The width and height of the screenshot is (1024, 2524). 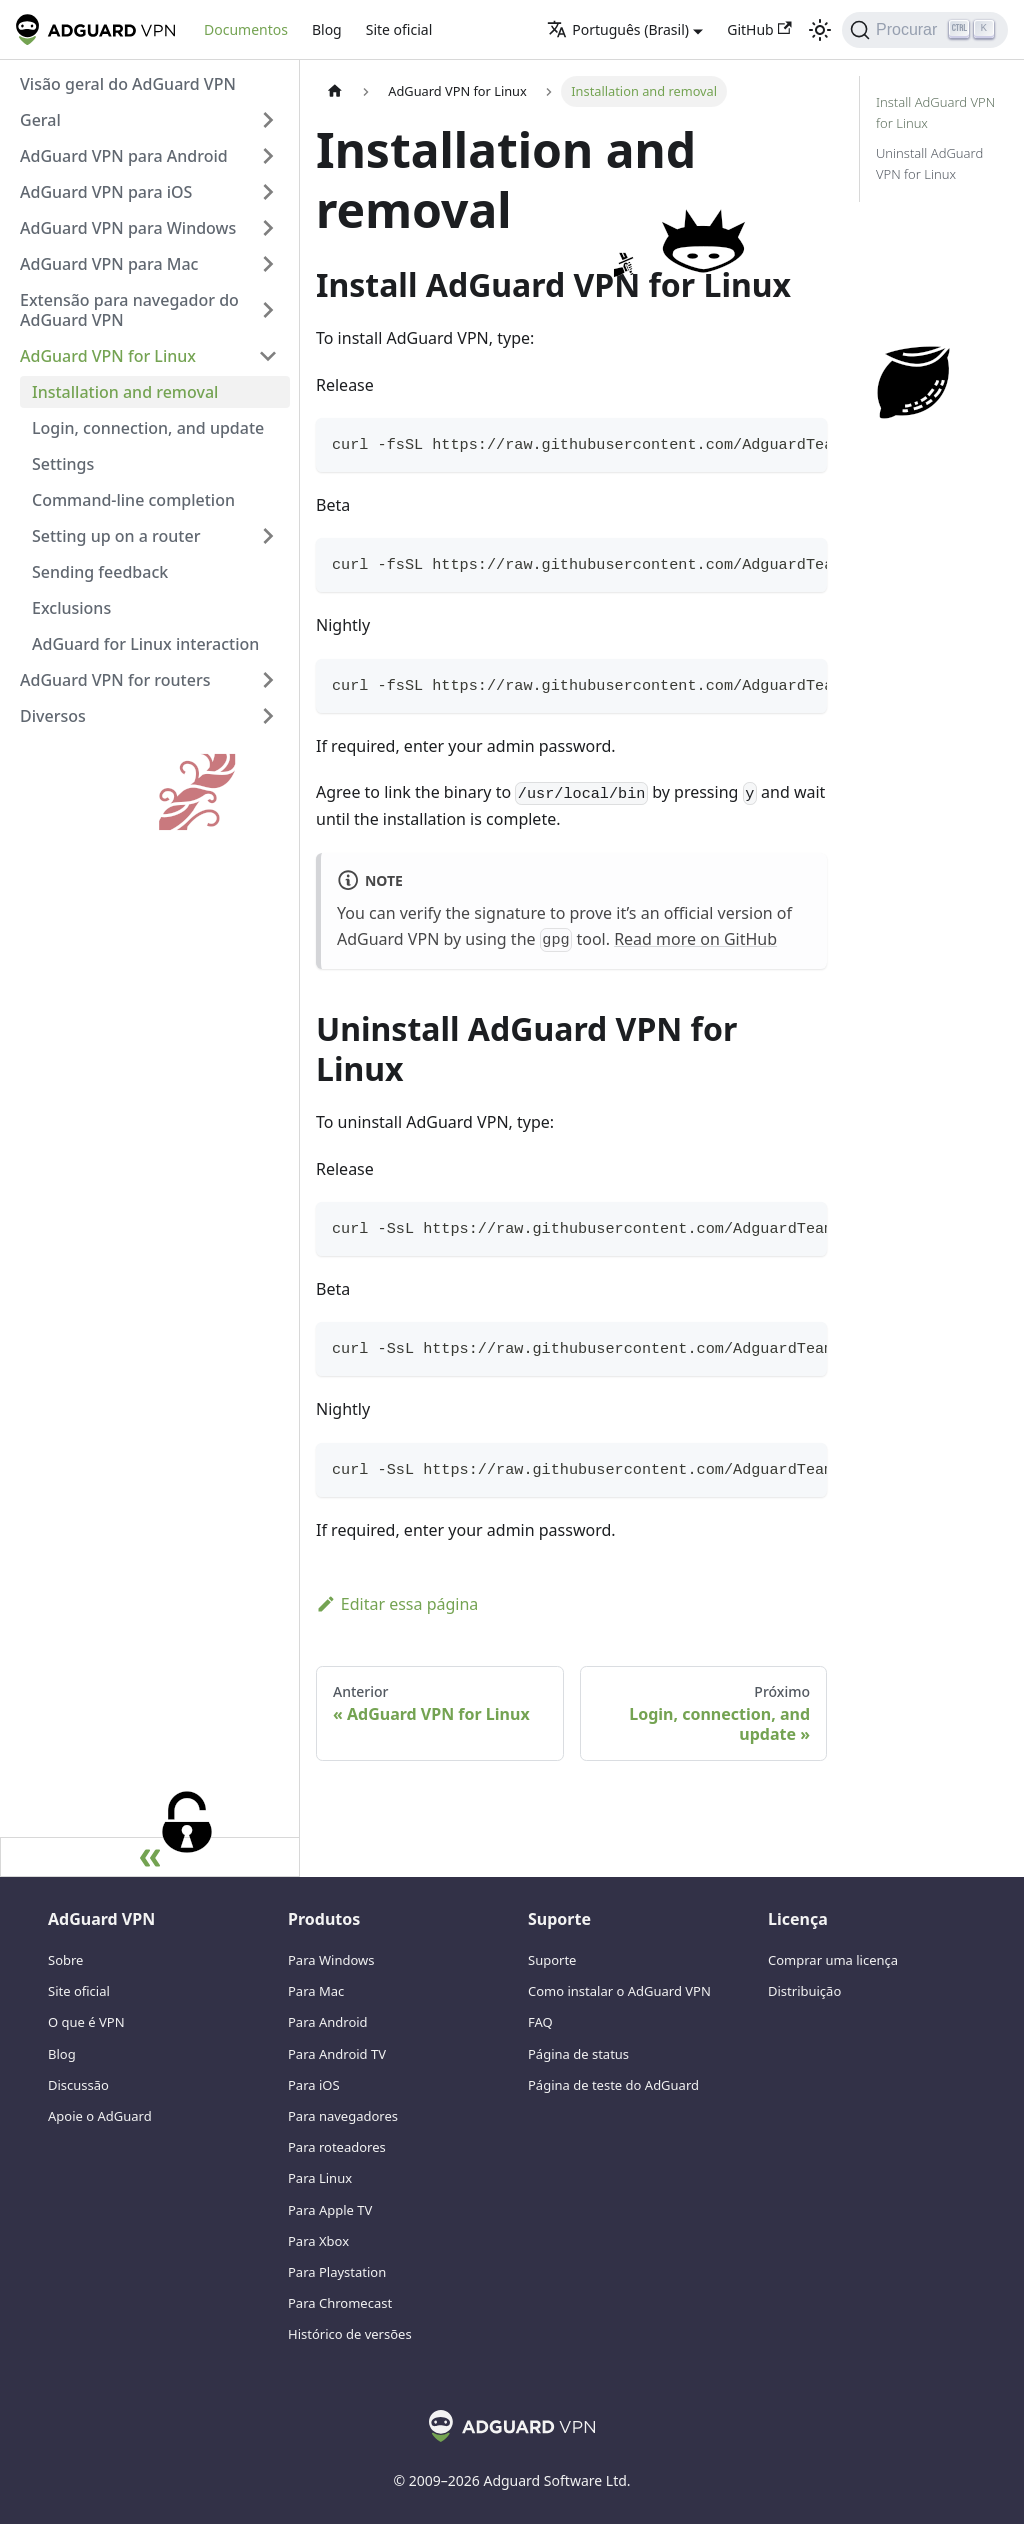 What do you see at coordinates (703, 242) in the screenshot?
I see `activate defense or shield ability` at bounding box center [703, 242].